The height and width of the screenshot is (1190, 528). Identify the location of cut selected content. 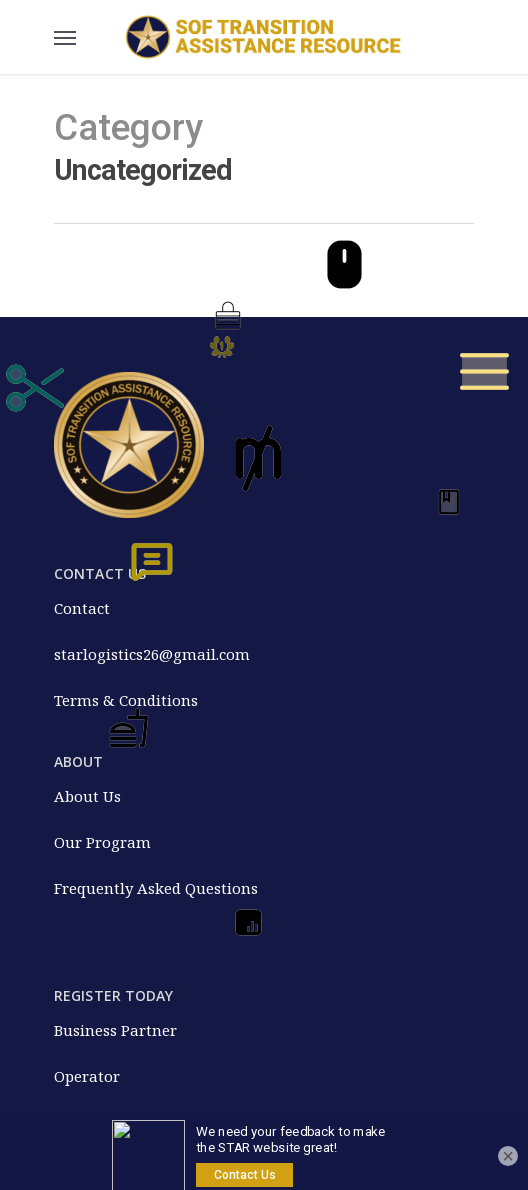
(34, 388).